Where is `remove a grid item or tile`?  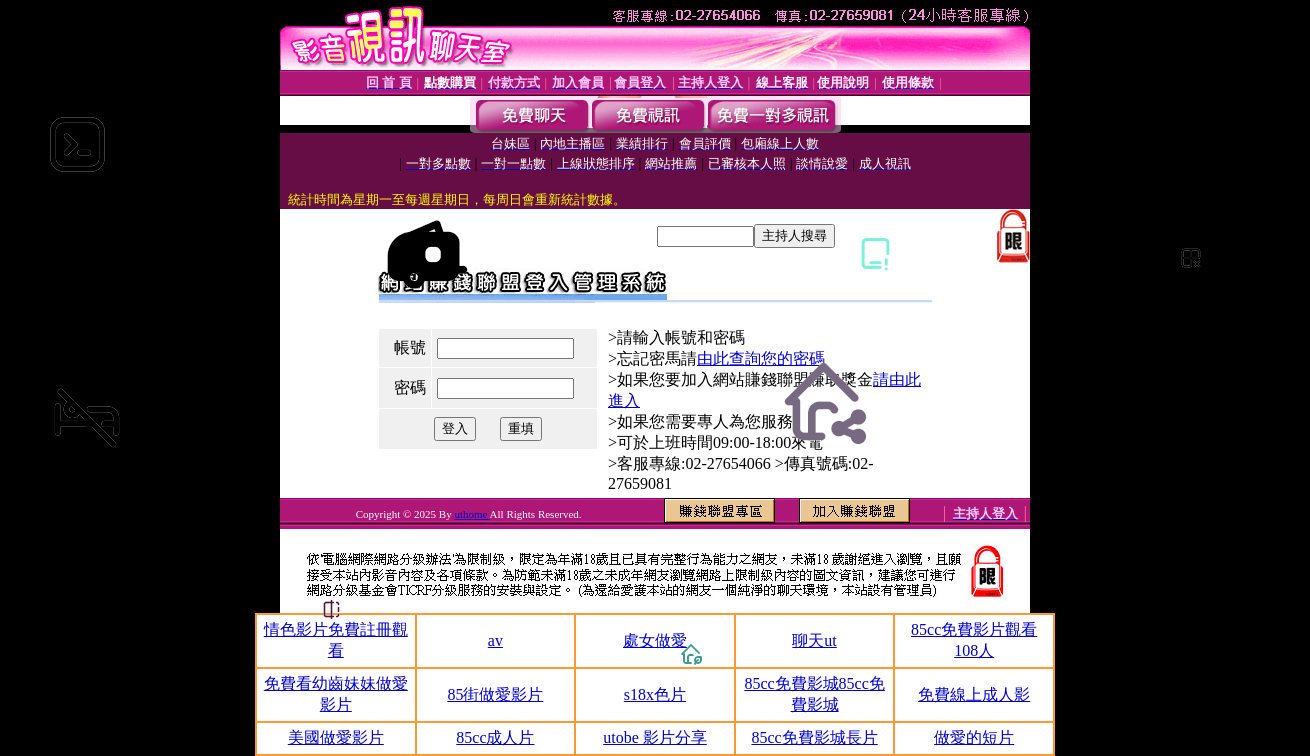 remove a grid item or tile is located at coordinates (1191, 258).